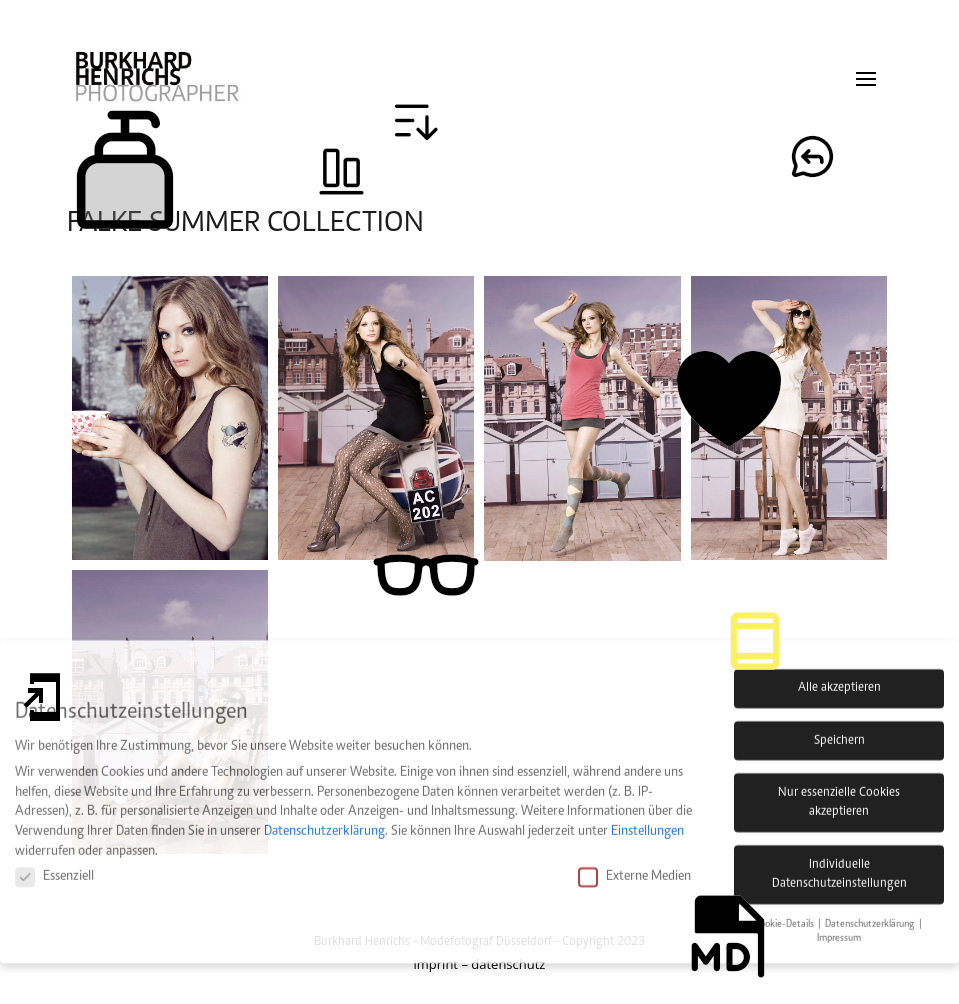 The image size is (959, 1004). What do you see at coordinates (341, 172) in the screenshot?
I see `align selected objects to the bottom edge` at bounding box center [341, 172].